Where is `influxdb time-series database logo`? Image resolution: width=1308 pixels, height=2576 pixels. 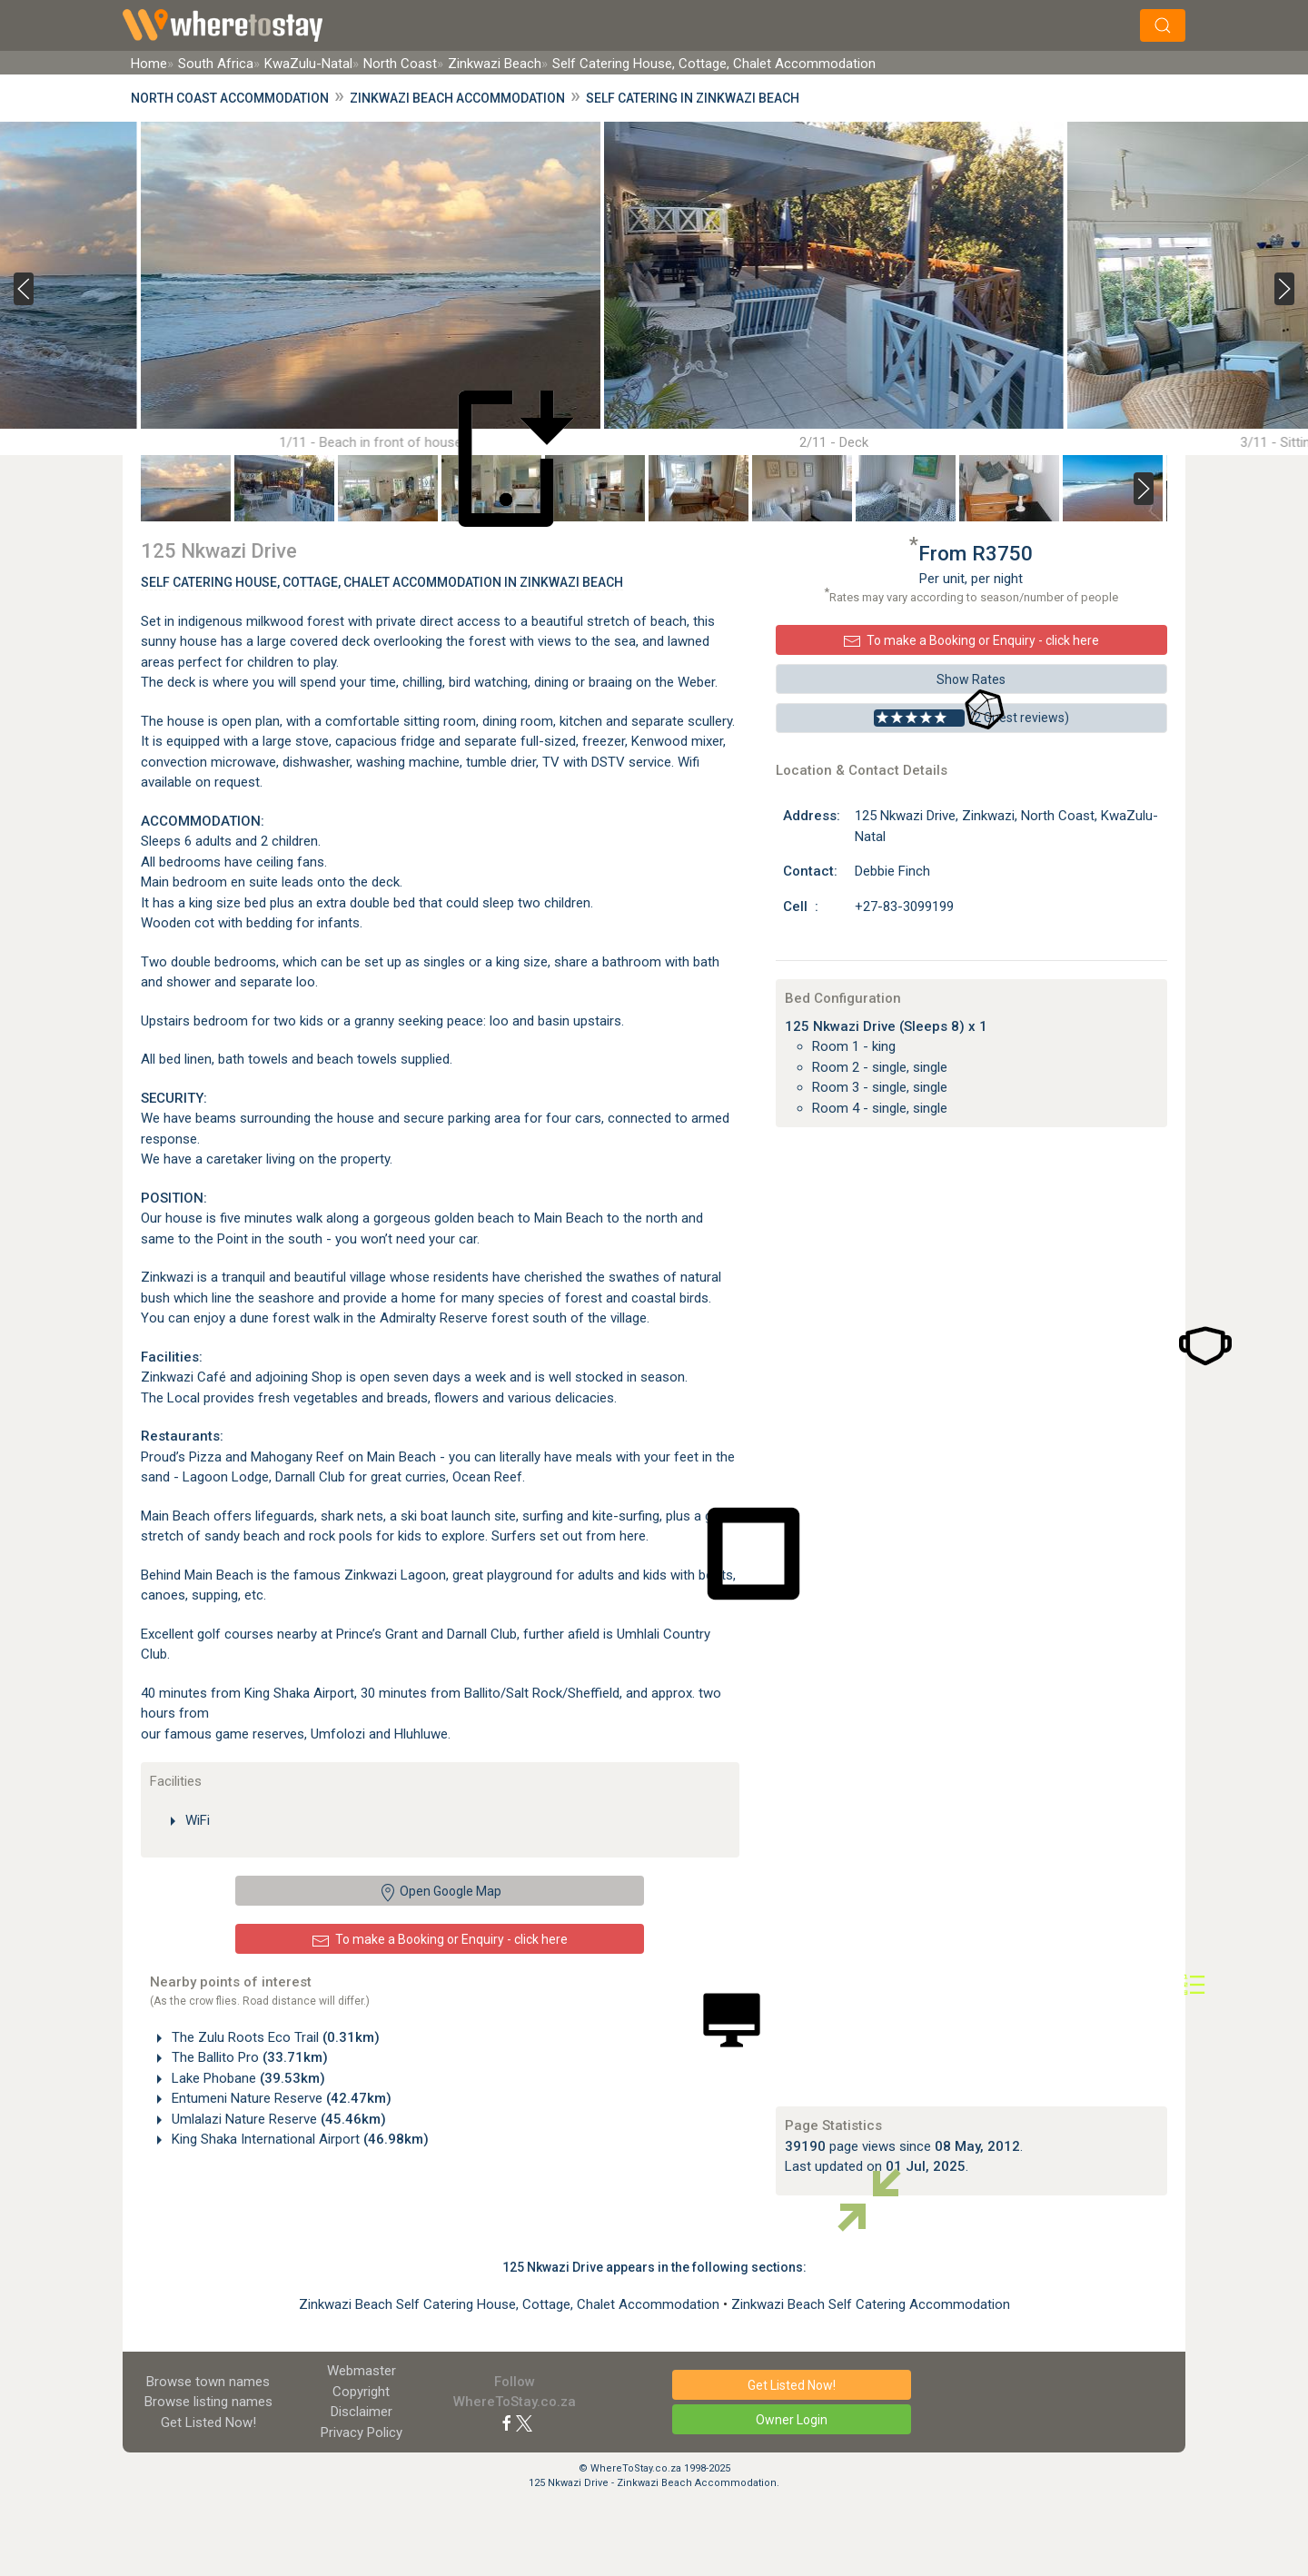 influxdb time-series database logo is located at coordinates (985, 709).